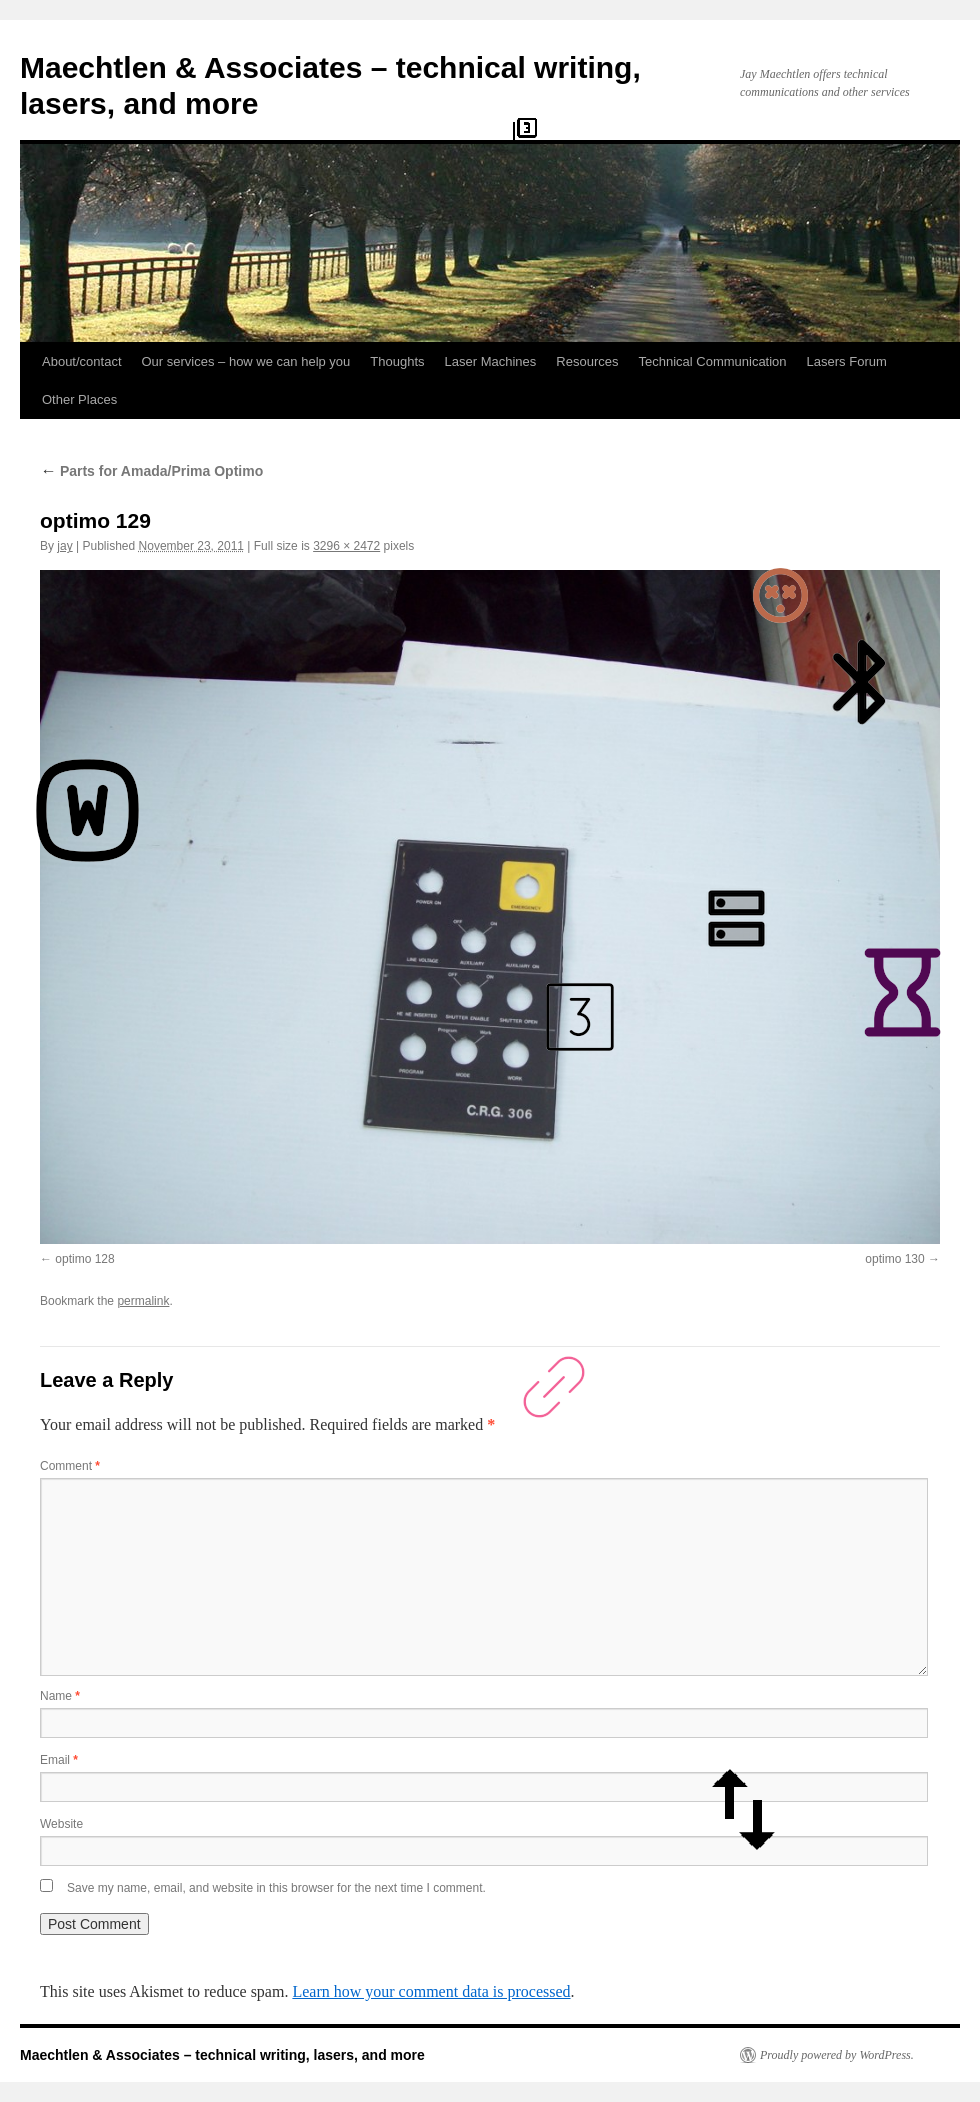 The width and height of the screenshot is (980, 2102). Describe the element at coordinates (743, 1809) in the screenshot. I see `import or export data` at that location.